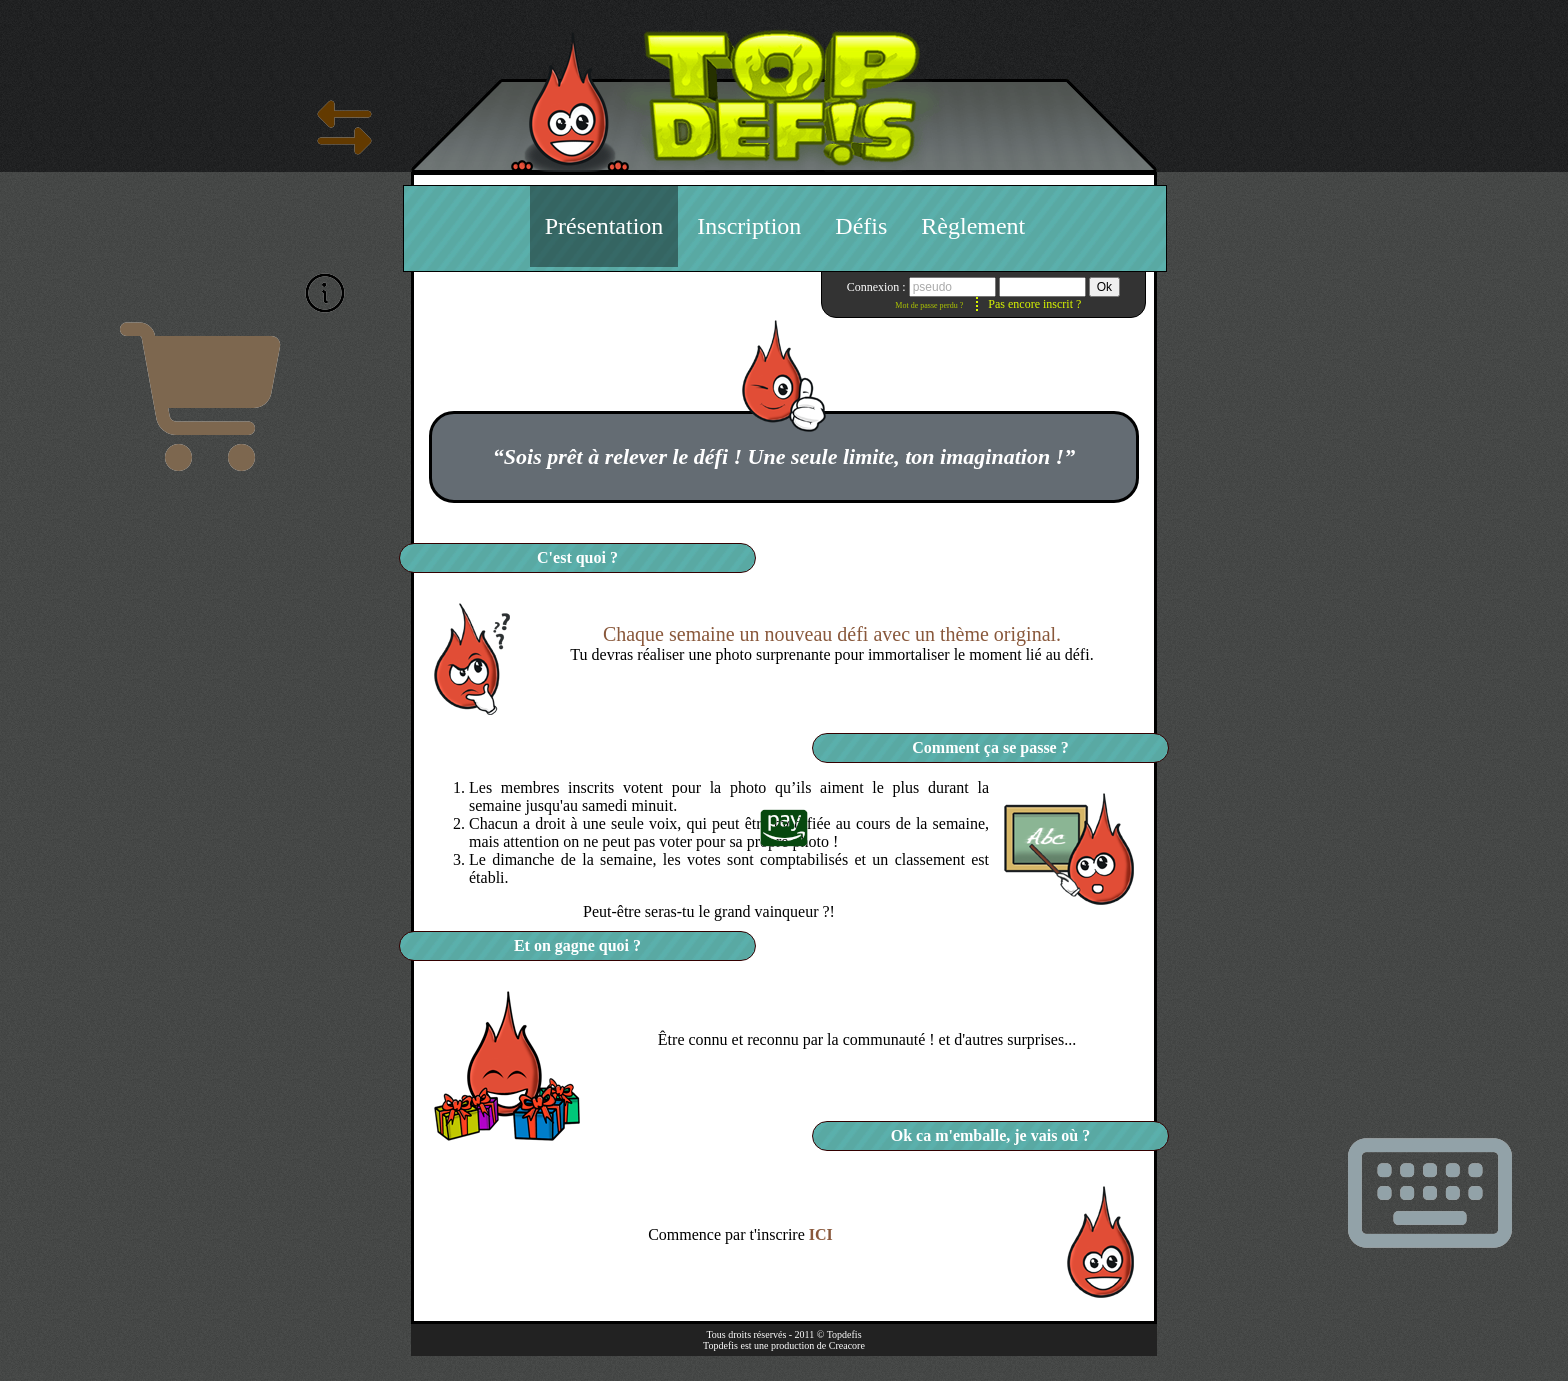 The image size is (1568, 1381). I want to click on view your shopping cart, so click(210, 399).